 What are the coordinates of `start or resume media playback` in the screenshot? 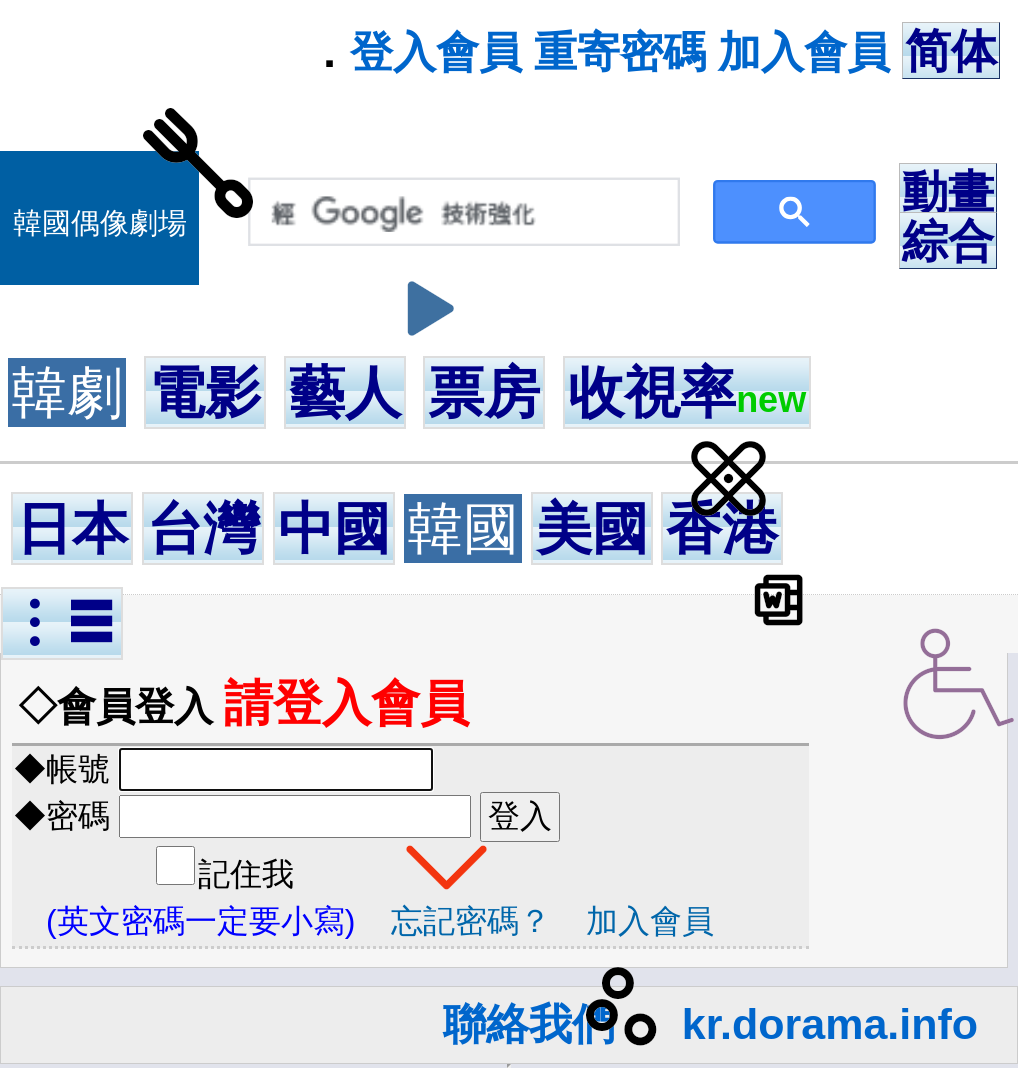 It's located at (424, 308).